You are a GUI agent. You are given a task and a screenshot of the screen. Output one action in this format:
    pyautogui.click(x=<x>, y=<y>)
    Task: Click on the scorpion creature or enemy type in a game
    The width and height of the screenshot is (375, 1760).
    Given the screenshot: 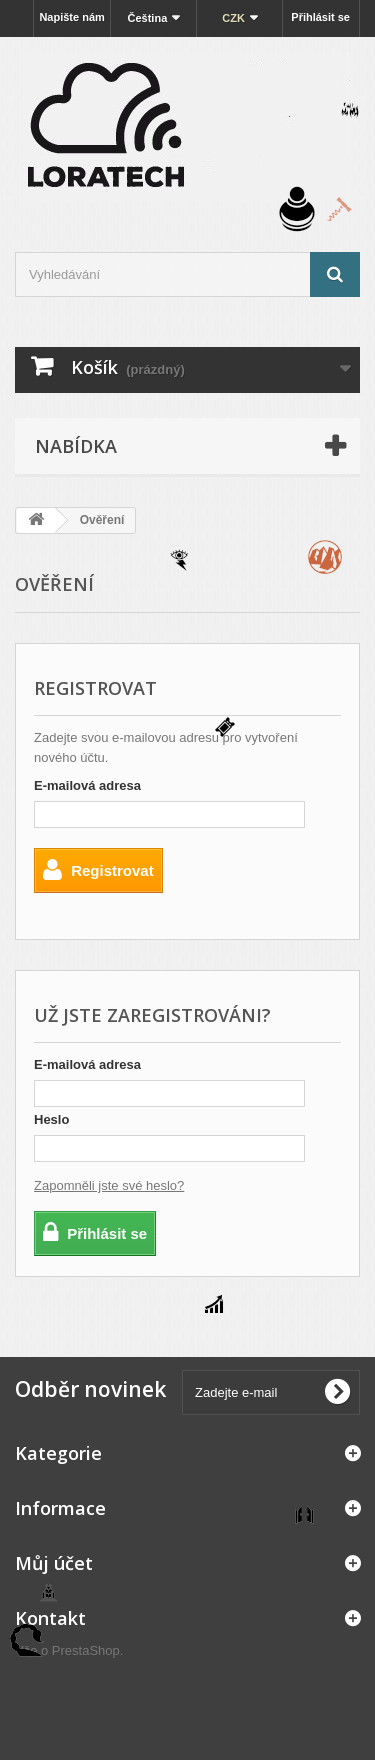 What is the action you would take?
    pyautogui.click(x=27, y=1639)
    